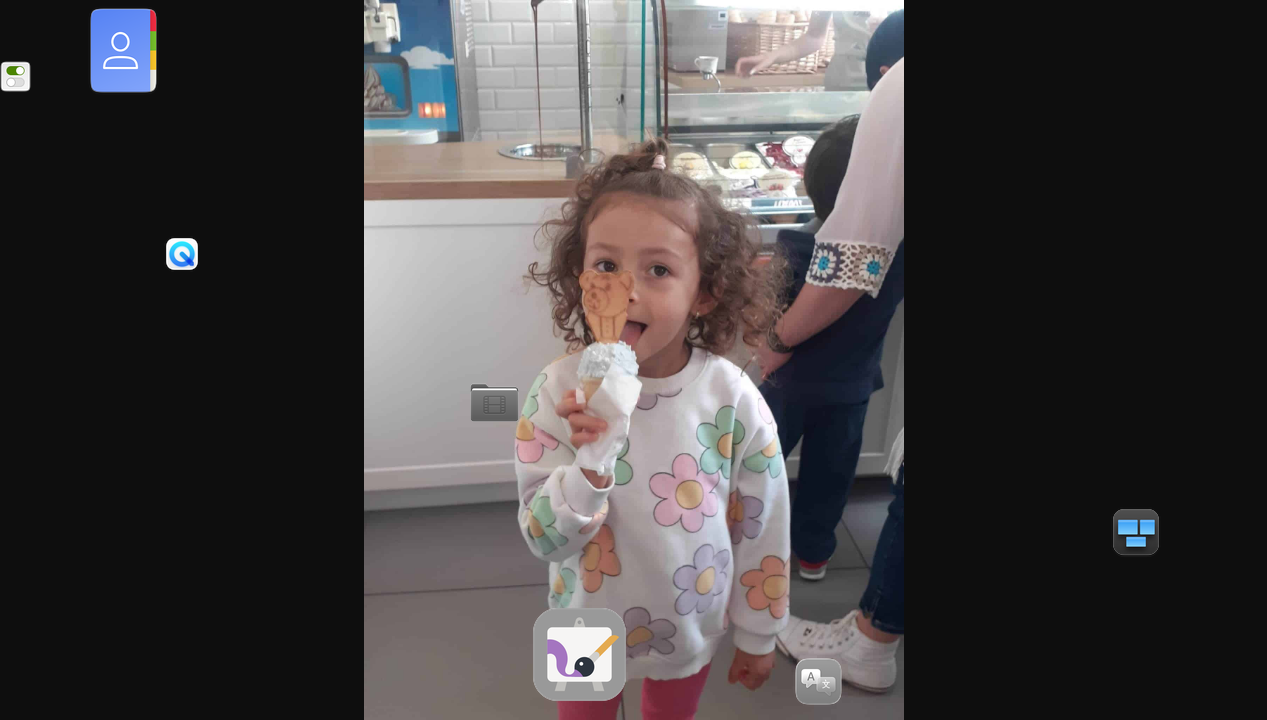  What do you see at coordinates (1136, 532) in the screenshot?
I see `open multitasking view` at bounding box center [1136, 532].